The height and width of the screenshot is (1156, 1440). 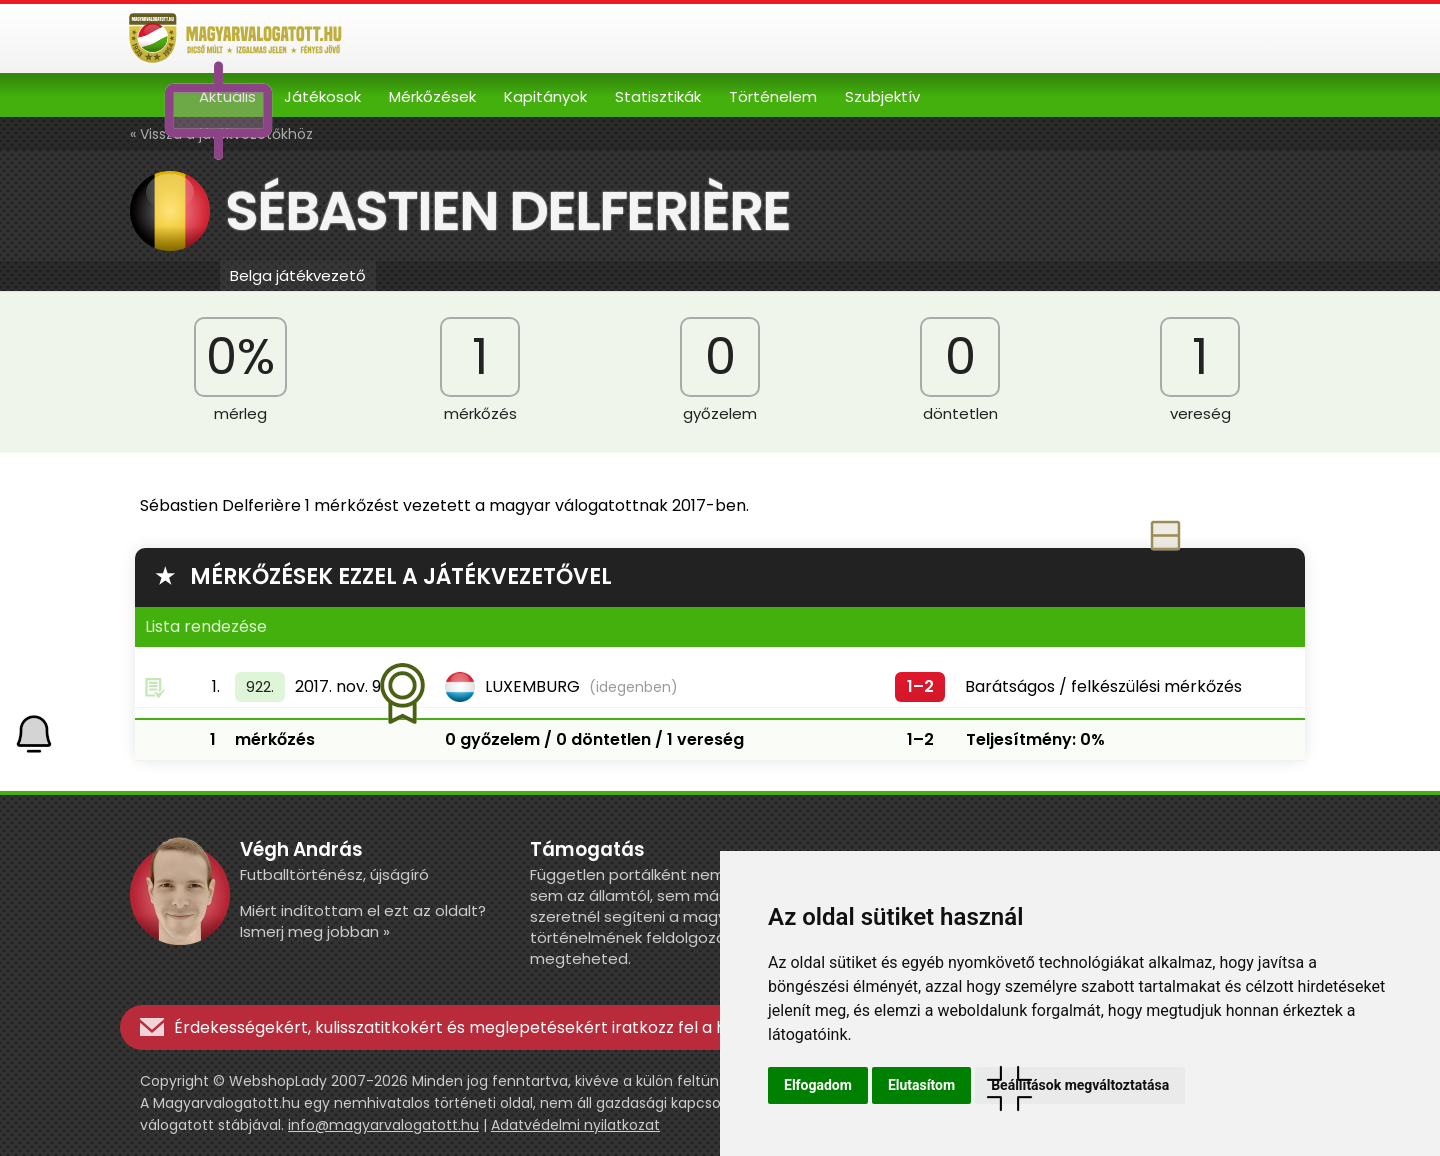 What do you see at coordinates (1009, 1088) in the screenshot?
I see `exit fullscreen mode` at bounding box center [1009, 1088].